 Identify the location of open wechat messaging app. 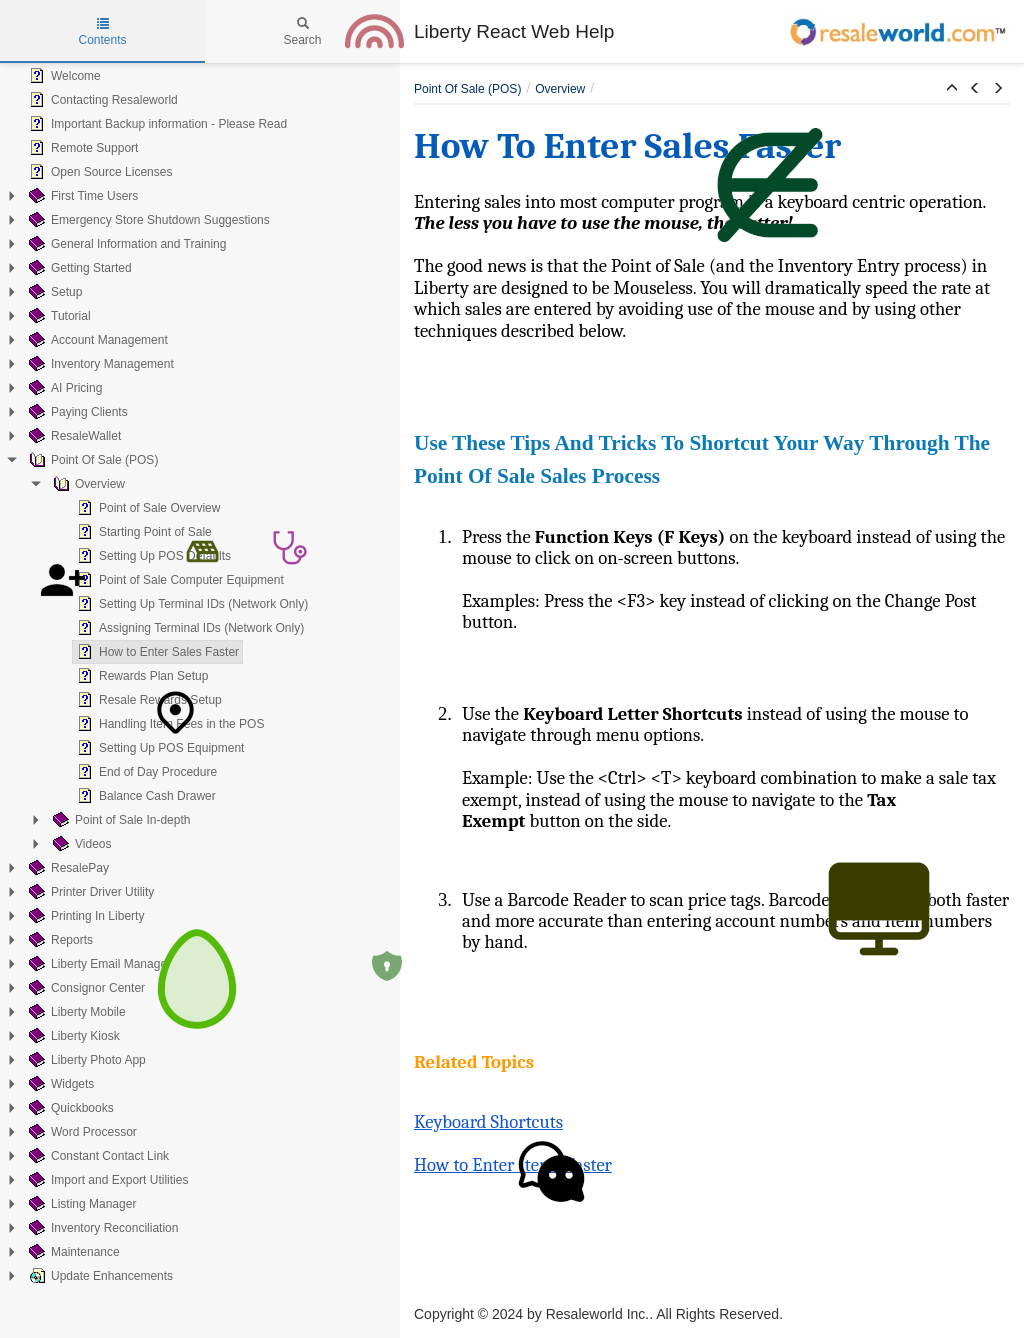
(551, 1171).